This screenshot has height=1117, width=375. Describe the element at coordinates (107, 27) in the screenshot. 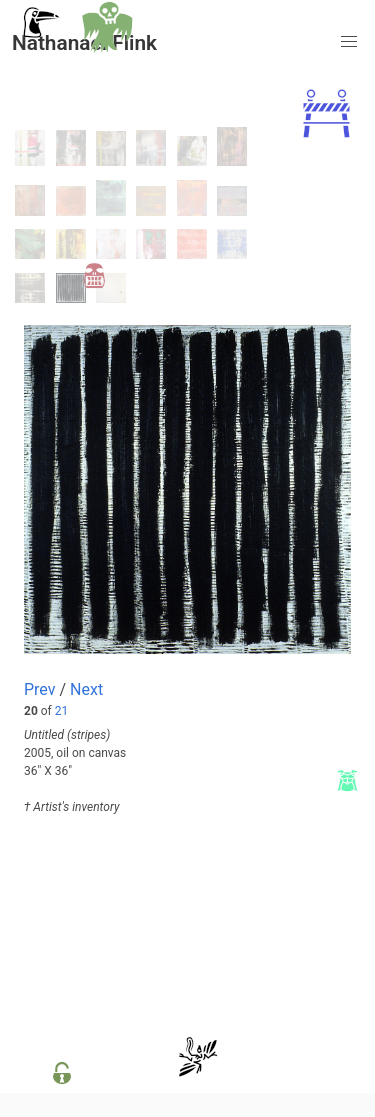

I see `indicates a haunted or spooky game element` at that location.